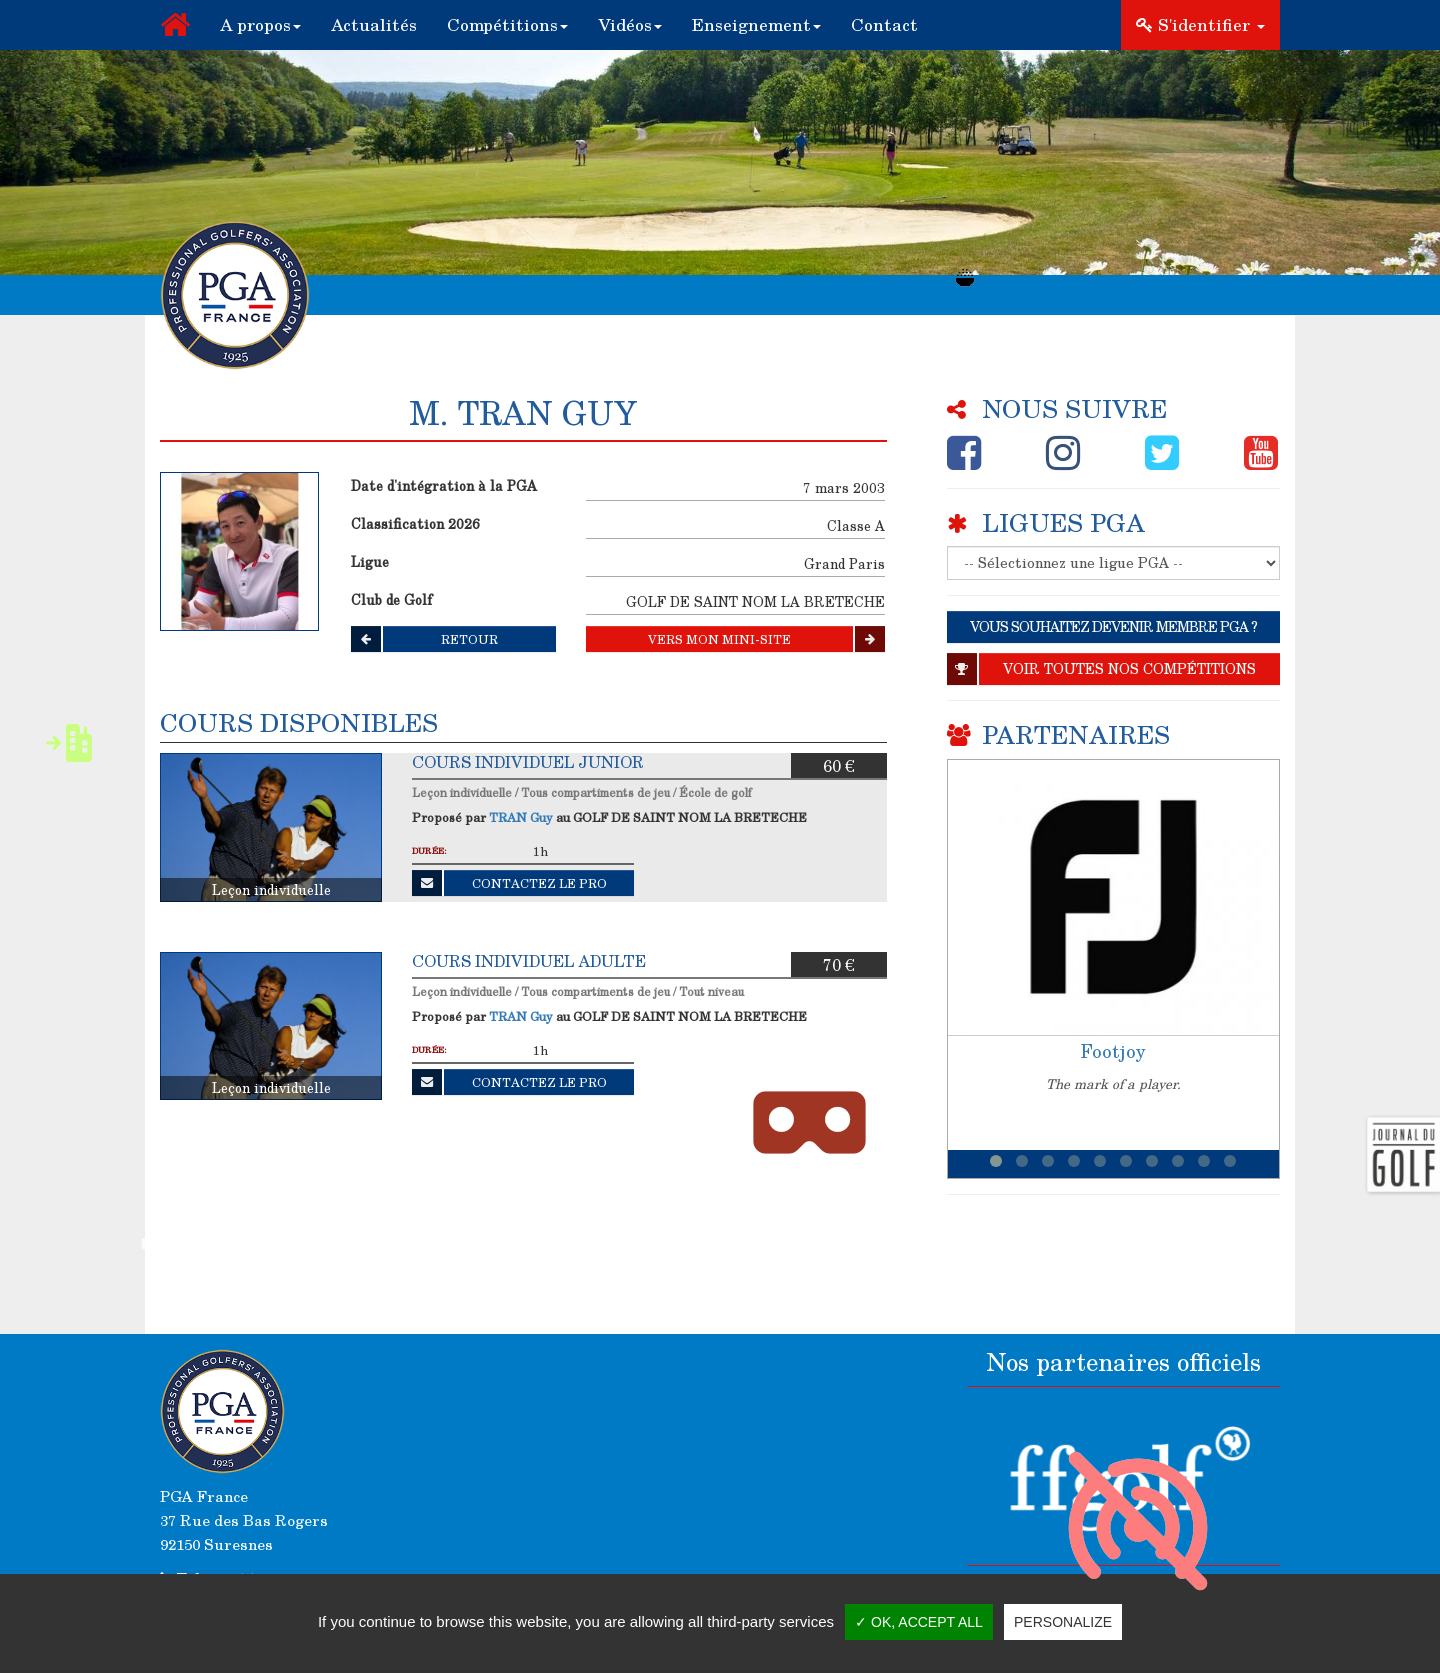  Describe the element at coordinates (1138, 1521) in the screenshot. I see `disable broadcasting or streaming` at that location.